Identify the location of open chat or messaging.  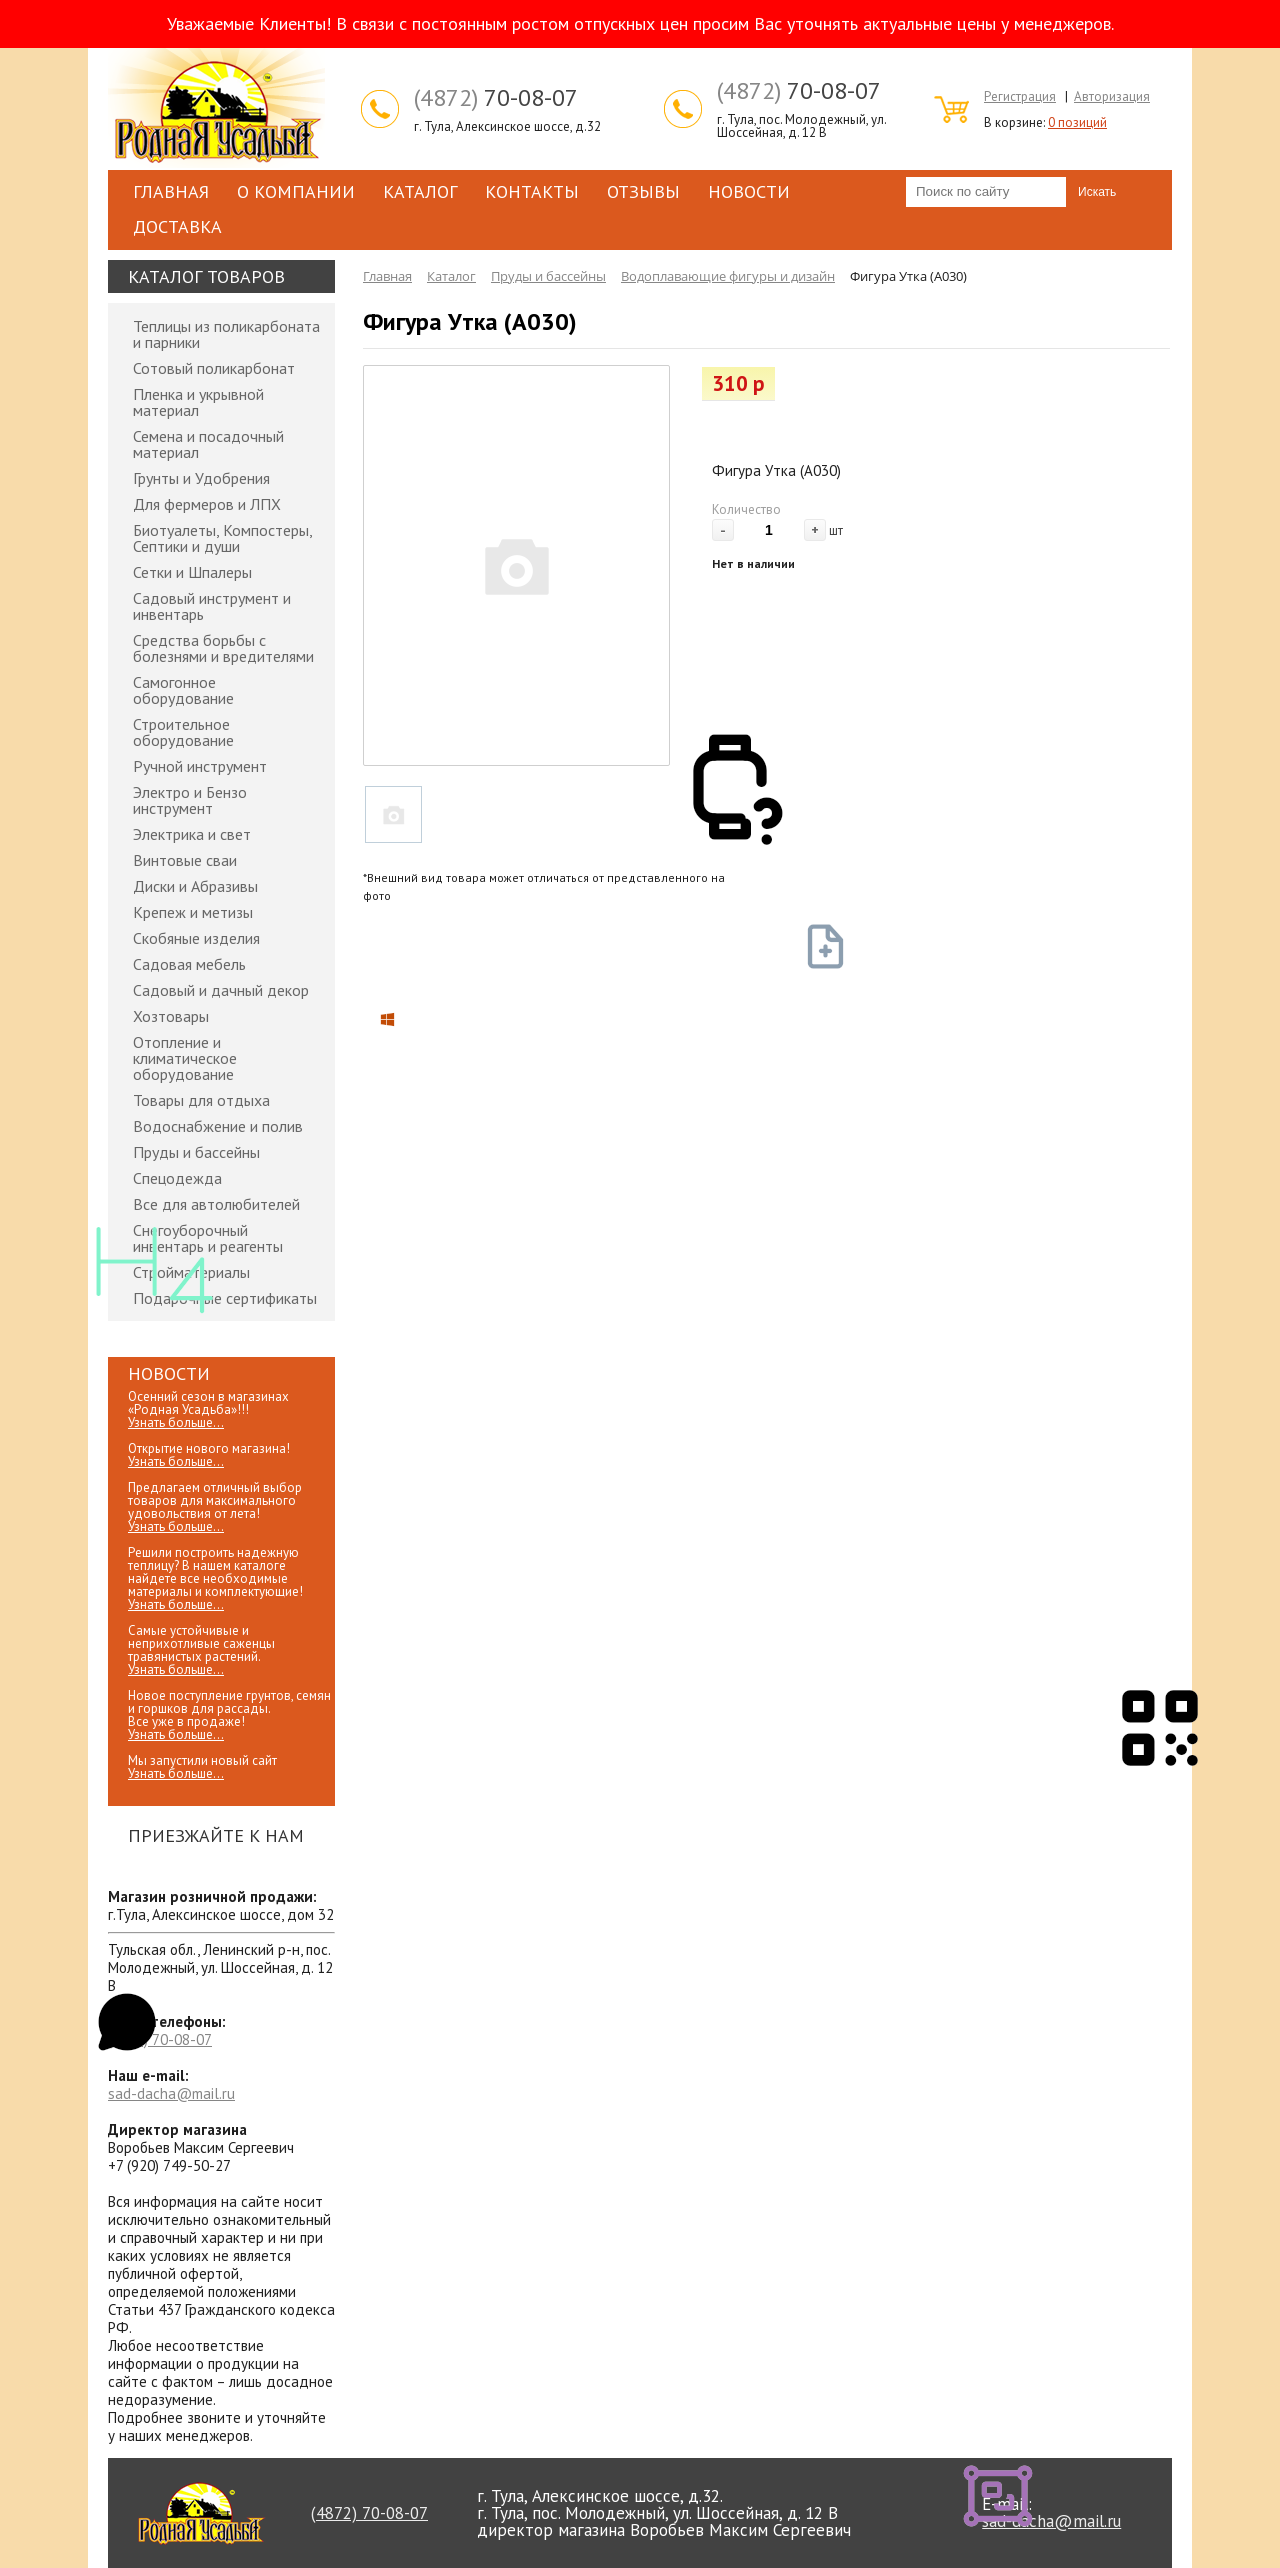
(127, 2022).